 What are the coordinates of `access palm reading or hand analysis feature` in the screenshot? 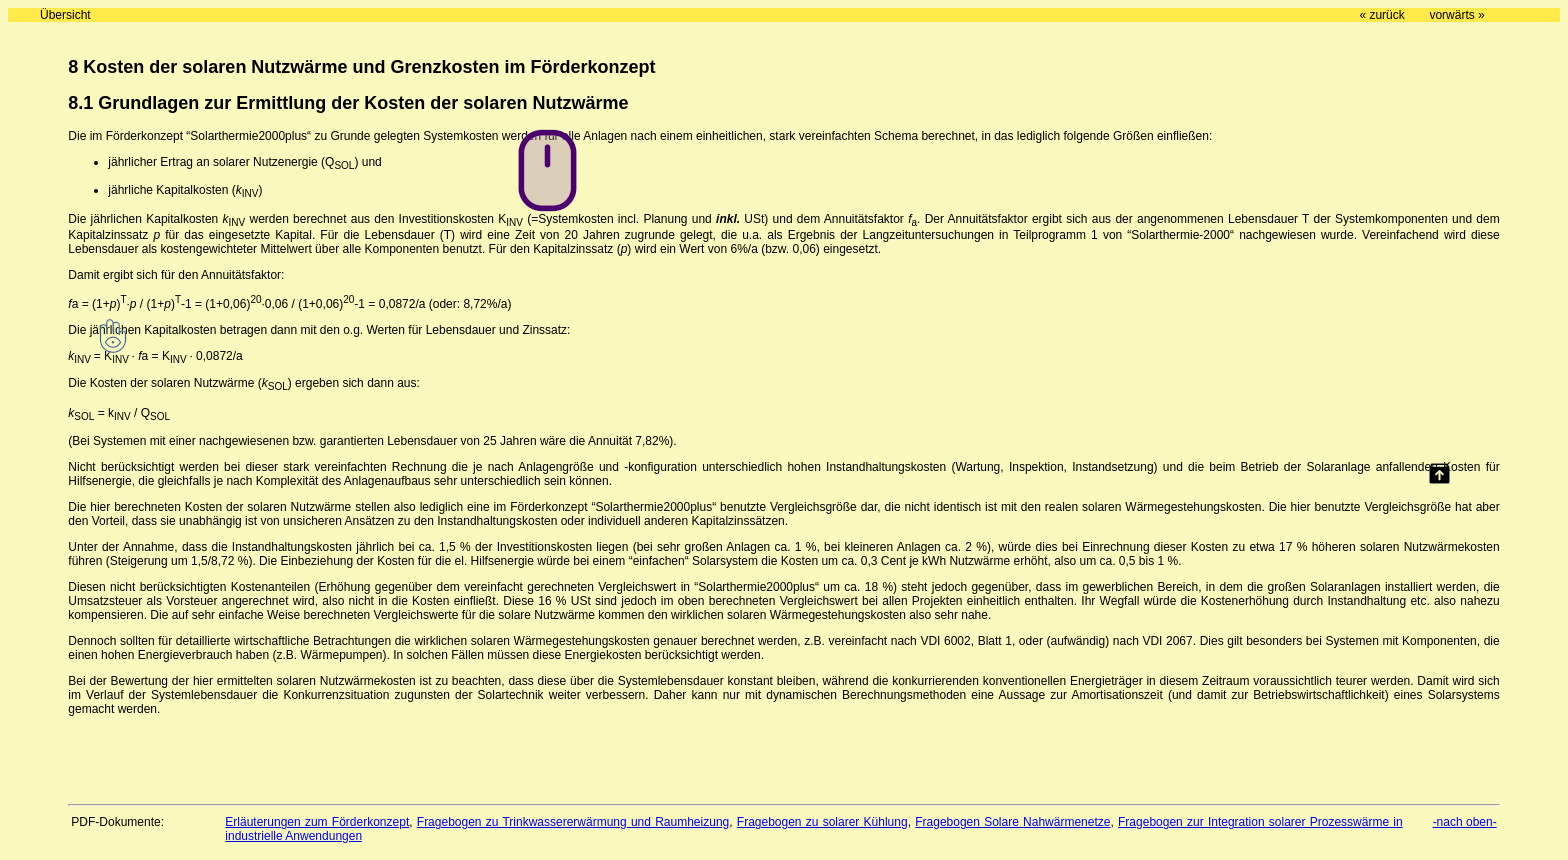 It's located at (113, 336).